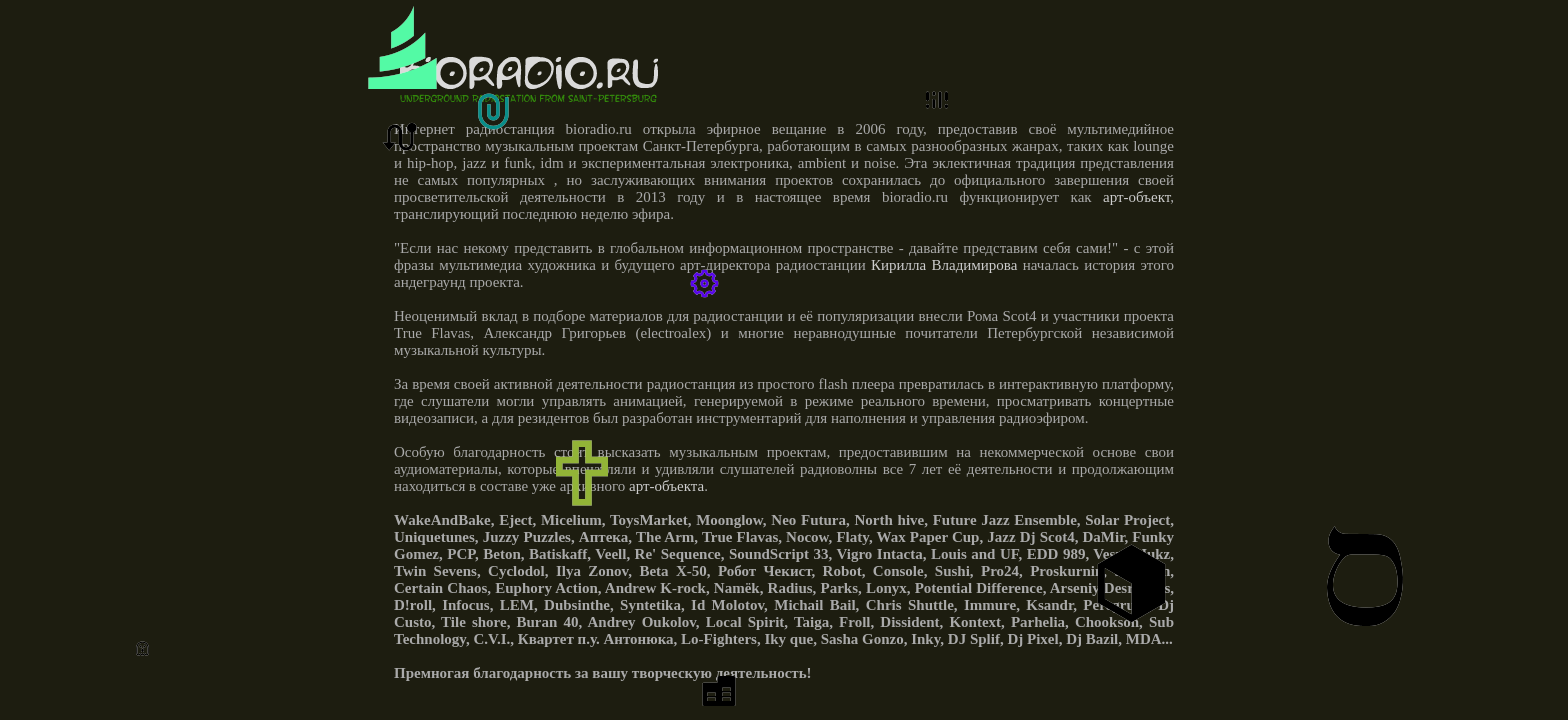 The width and height of the screenshot is (1568, 720). Describe the element at coordinates (400, 137) in the screenshot. I see `view directions or navigation route` at that location.